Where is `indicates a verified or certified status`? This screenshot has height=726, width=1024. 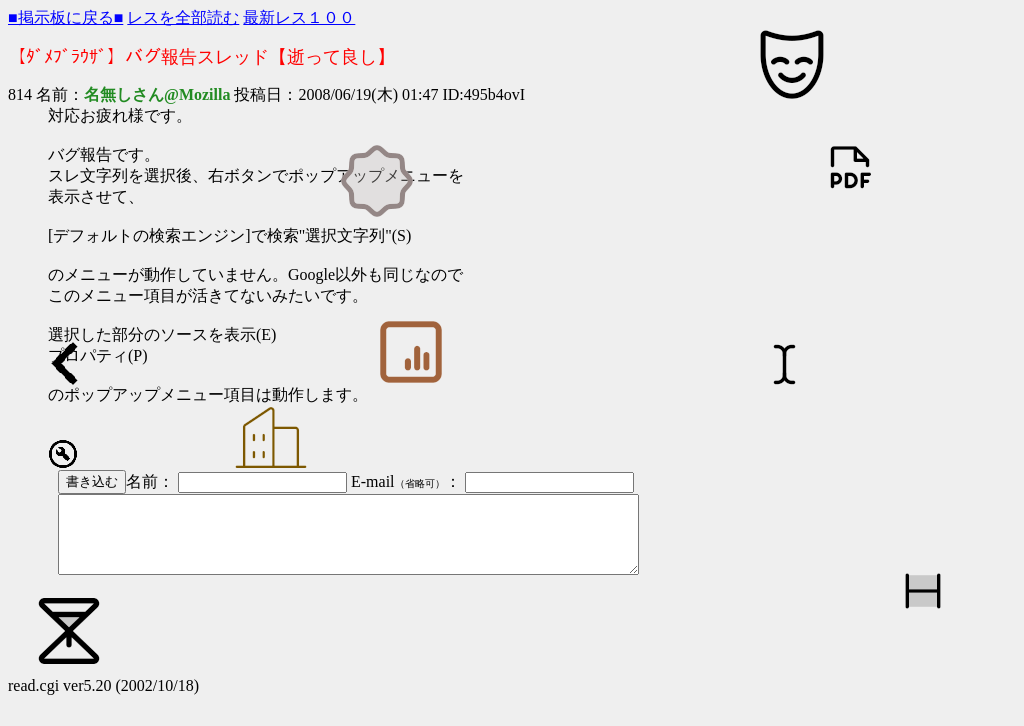
indicates a verified or certified status is located at coordinates (377, 181).